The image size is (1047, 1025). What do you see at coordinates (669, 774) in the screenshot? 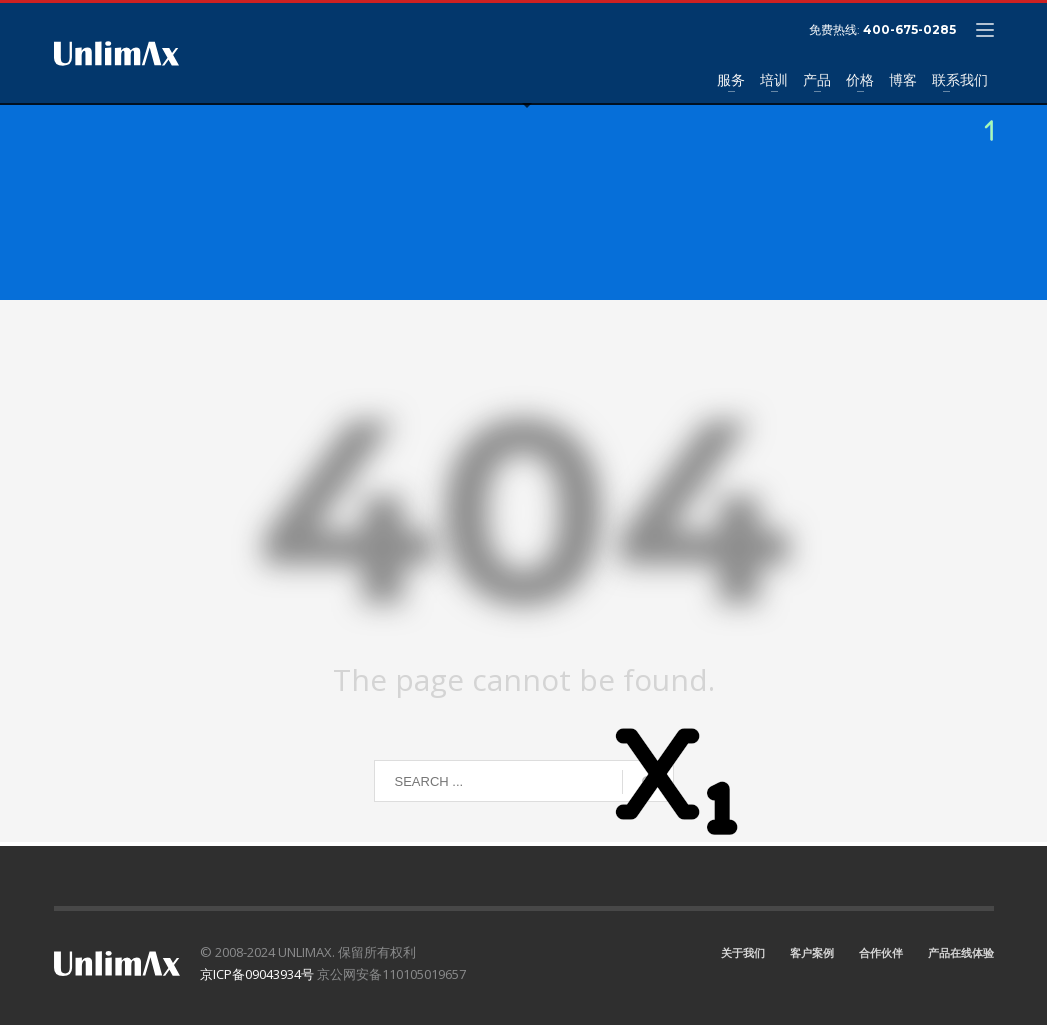
I see `format text as subscript` at bounding box center [669, 774].